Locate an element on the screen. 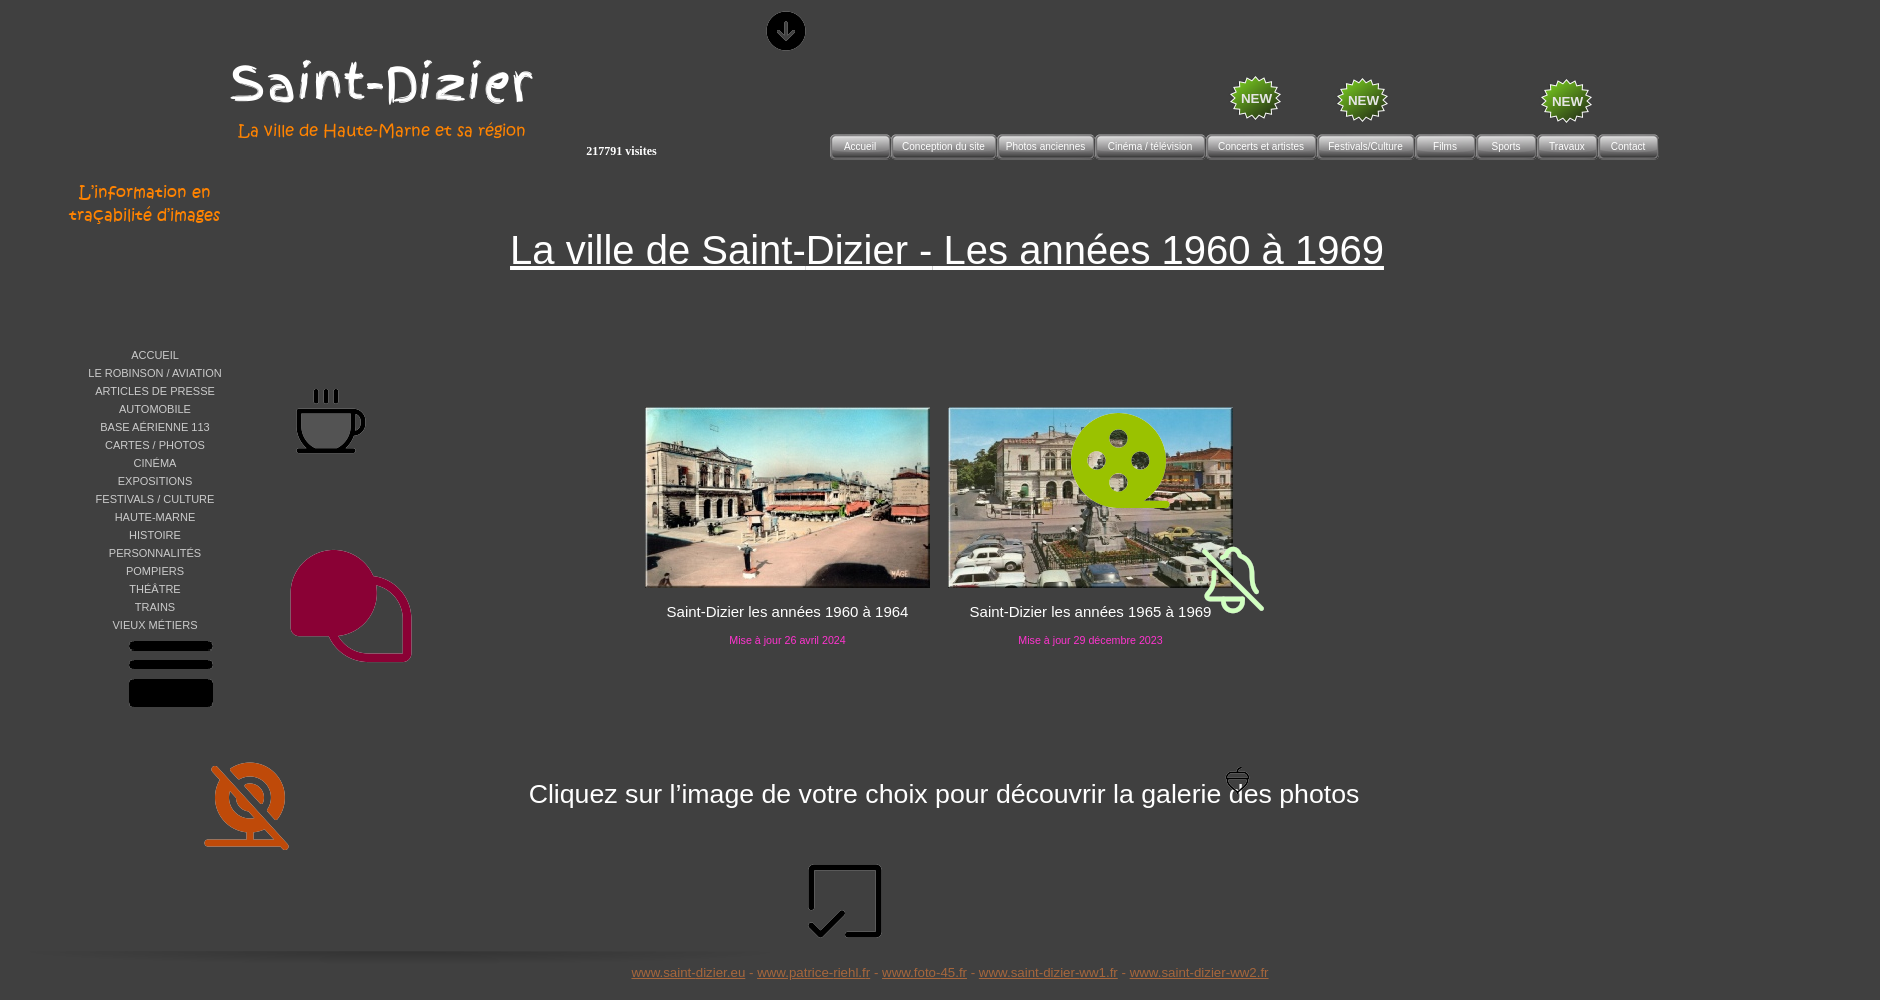 The width and height of the screenshot is (1880, 1000). camera is disabled or turned off is located at coordinates (250, 808).